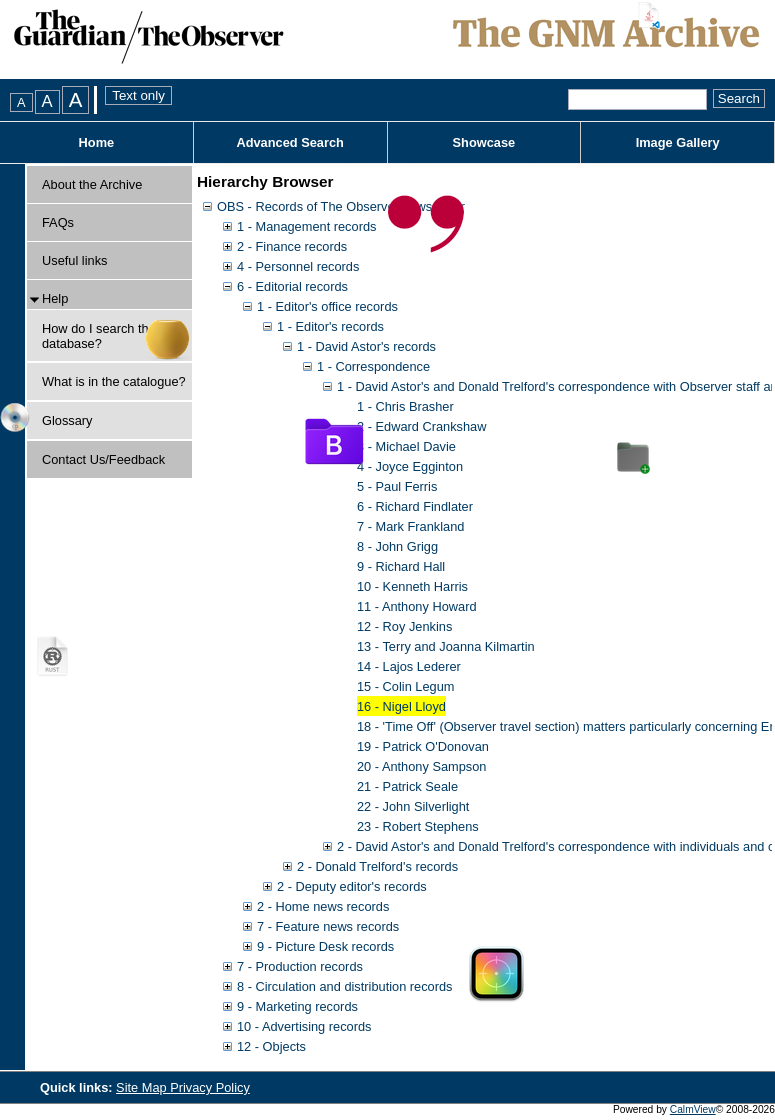 The image size is (775, 1120). What do you see at coordinates (15, 418) in the screenshot?
I see `burn files to a recordable CD` at bounding box center [15, 418].